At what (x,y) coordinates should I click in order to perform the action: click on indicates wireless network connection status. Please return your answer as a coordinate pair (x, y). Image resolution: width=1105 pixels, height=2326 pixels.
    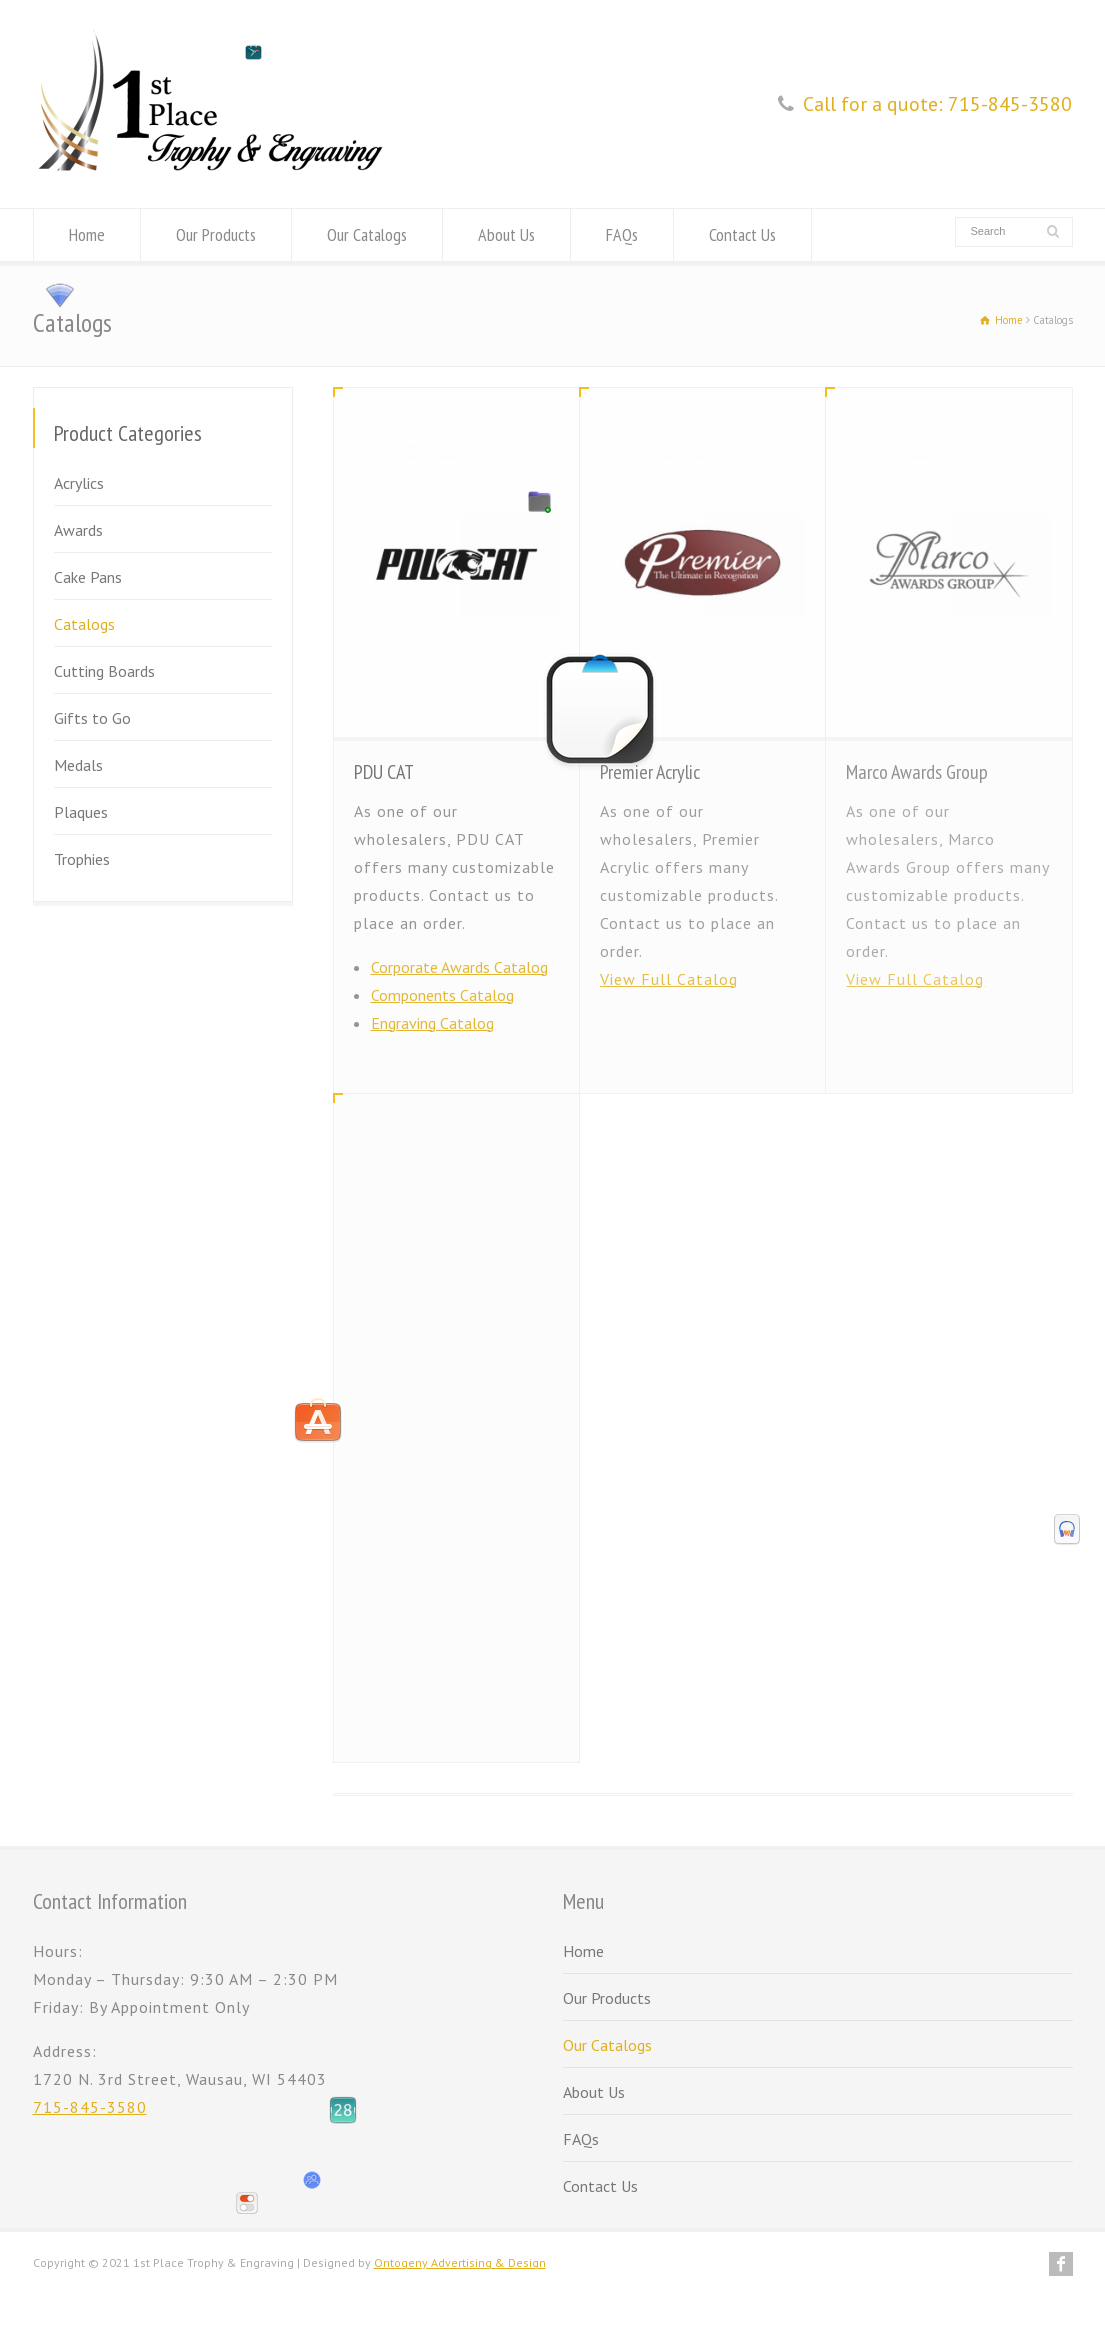
    Looking at the image, I should click on (60, 295).